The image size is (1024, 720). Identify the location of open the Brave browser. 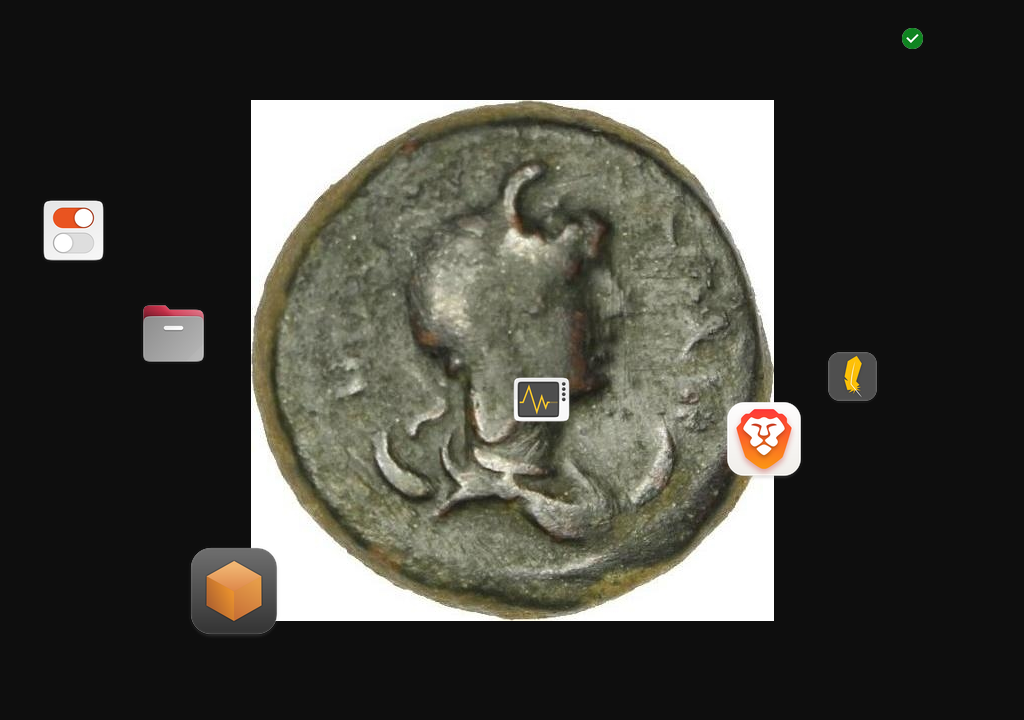
(764, 439).